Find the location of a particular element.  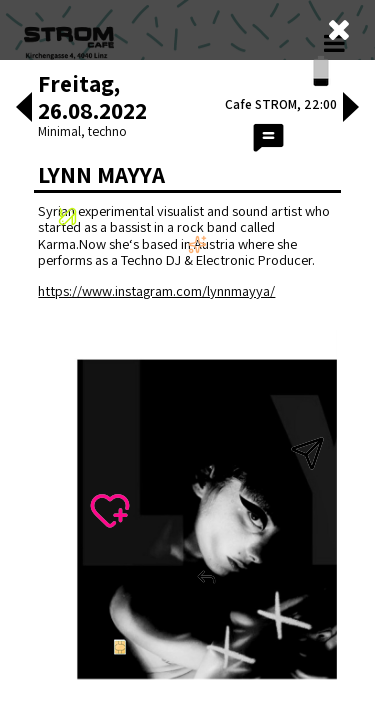

open chat or messaging is located at coordinates (268, 135).